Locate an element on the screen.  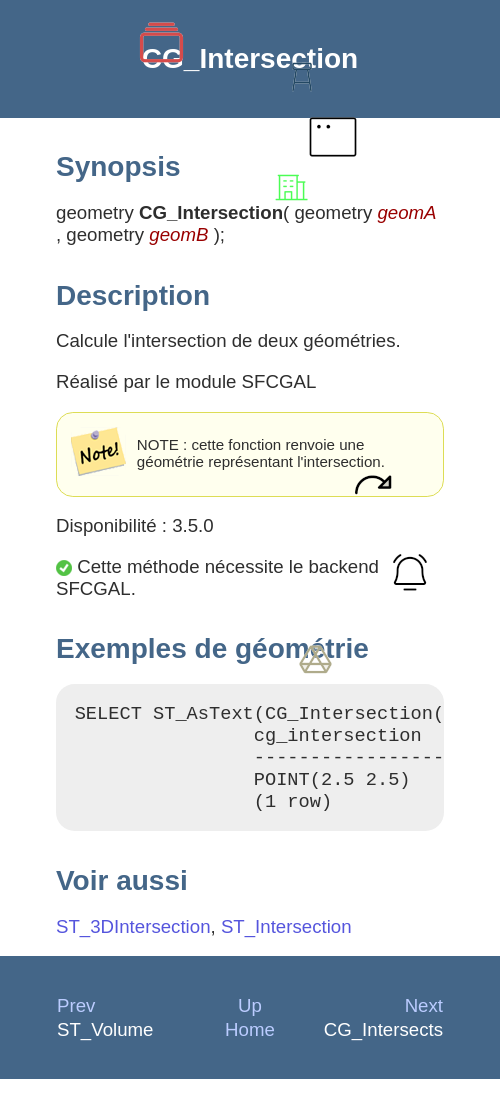
open Google Drive is located at coordinates (315, 660).